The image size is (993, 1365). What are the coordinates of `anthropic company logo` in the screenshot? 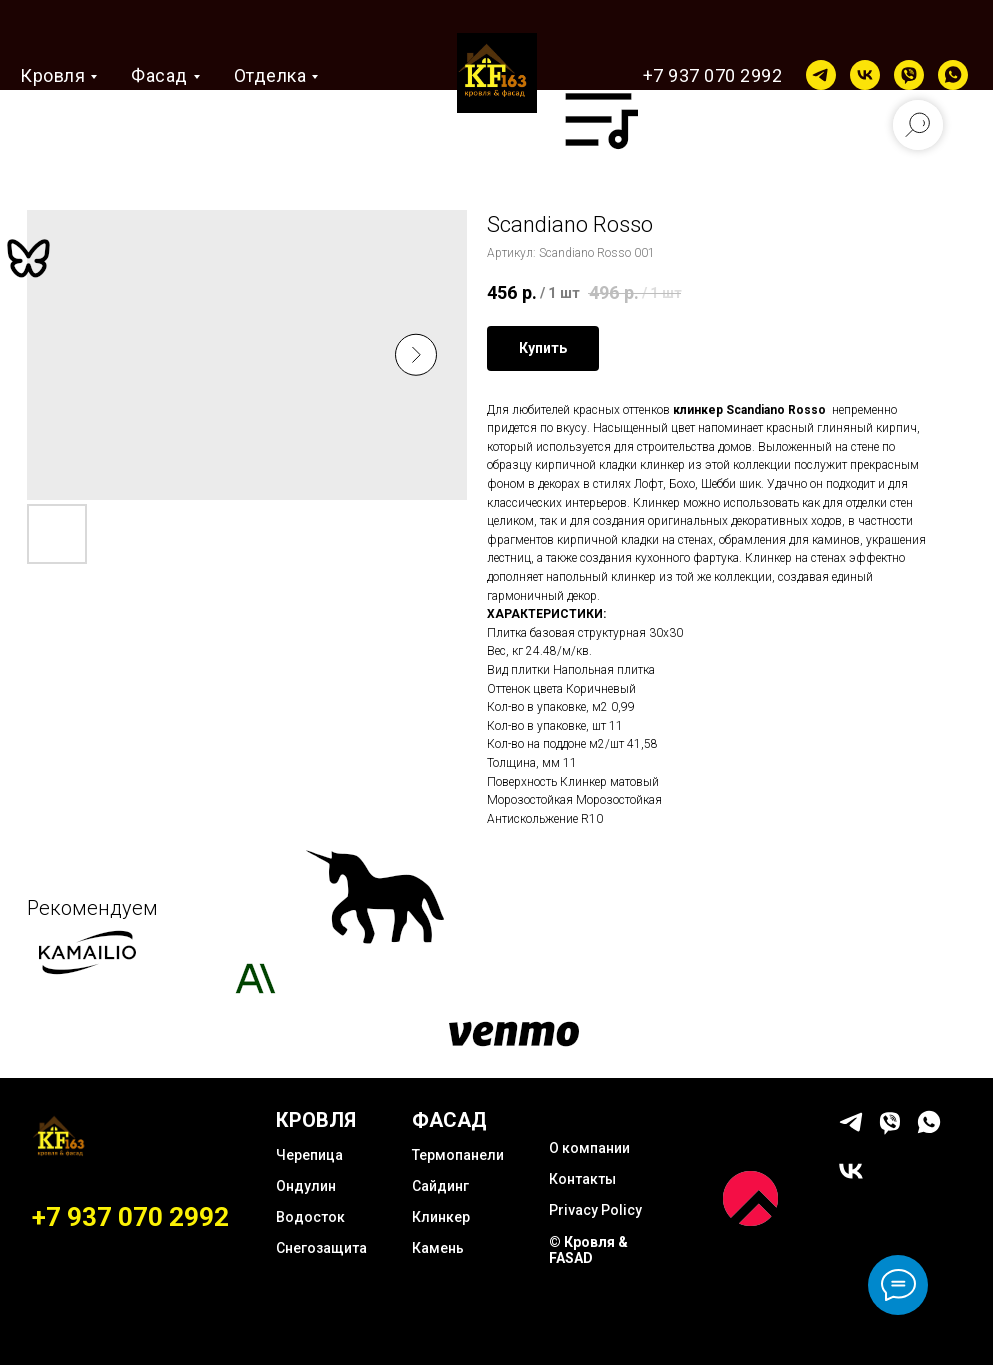 It's located at (255, 977).